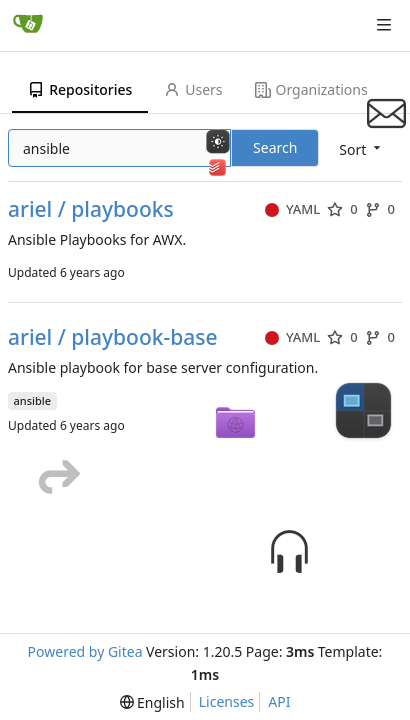 Image resolution: width=410 pixels, height=720 pixels. Describe the element at coordinates (217, 167) in the screenshot. I see `open todoist task management app` at that location.